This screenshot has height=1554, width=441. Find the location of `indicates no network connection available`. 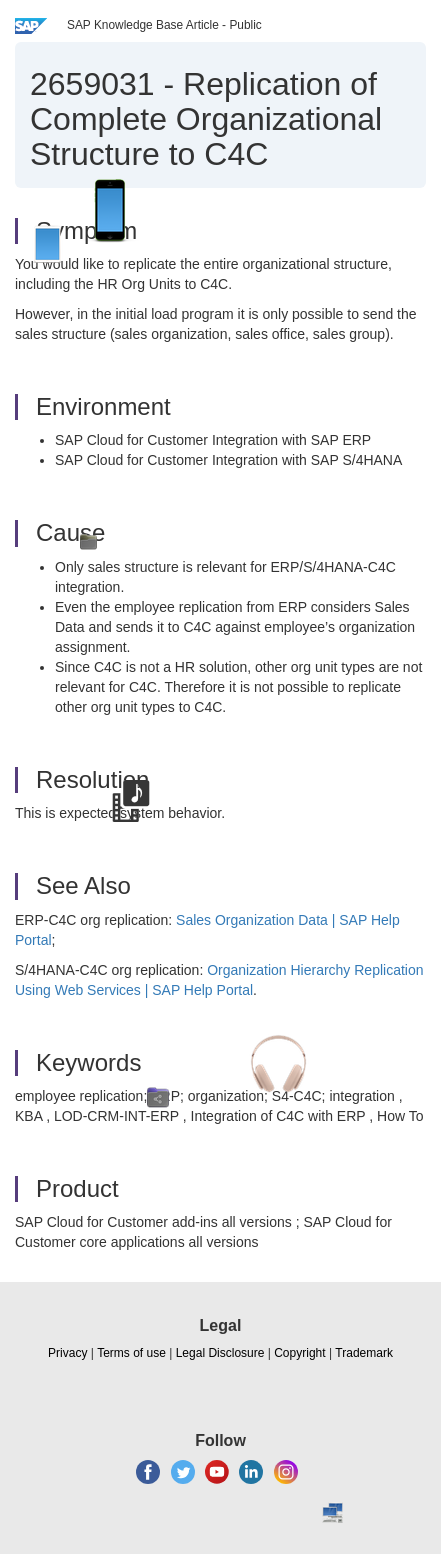

indicates no network connection available is located at coordinates (332, 1512).